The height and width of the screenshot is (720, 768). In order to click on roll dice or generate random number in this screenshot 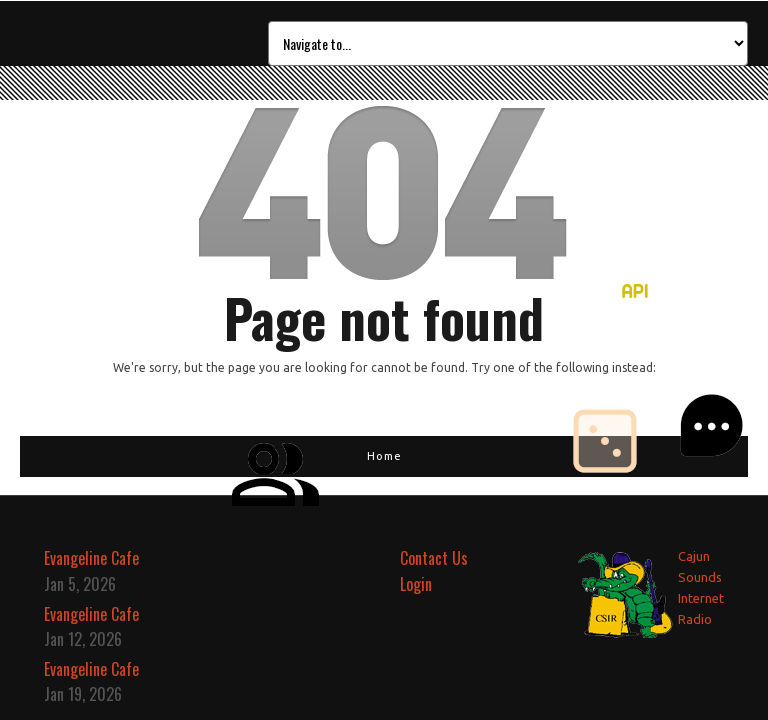, I will do `click(605, 441)`.